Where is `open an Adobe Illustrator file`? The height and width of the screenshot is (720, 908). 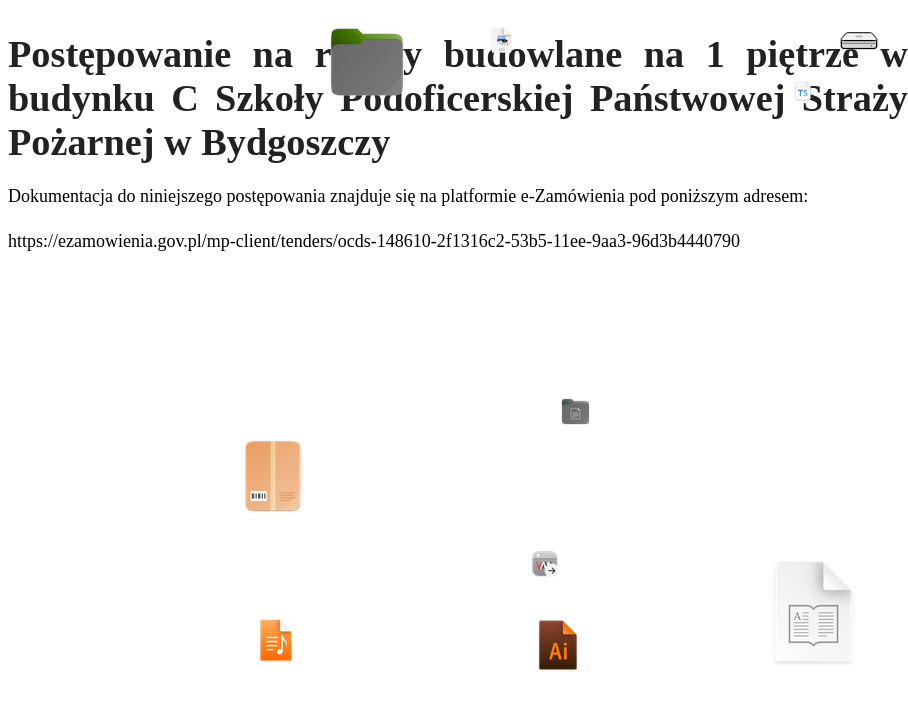
open an Adobe Illustrator file is located at coordinates (558, 645).